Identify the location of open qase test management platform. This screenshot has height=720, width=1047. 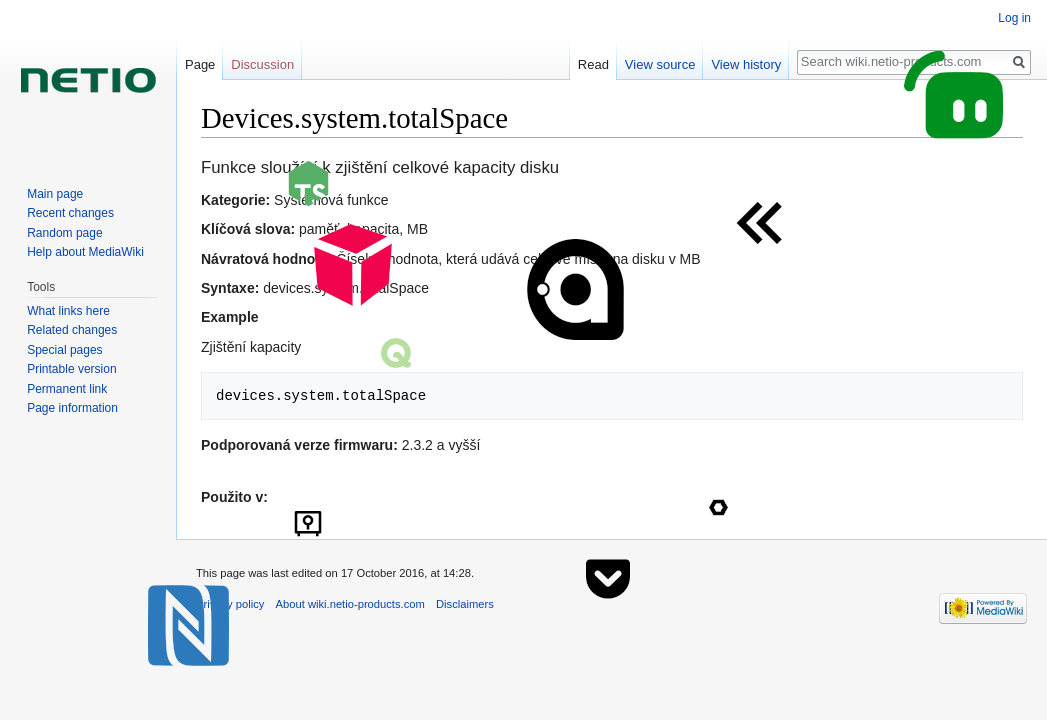
(396, 353).